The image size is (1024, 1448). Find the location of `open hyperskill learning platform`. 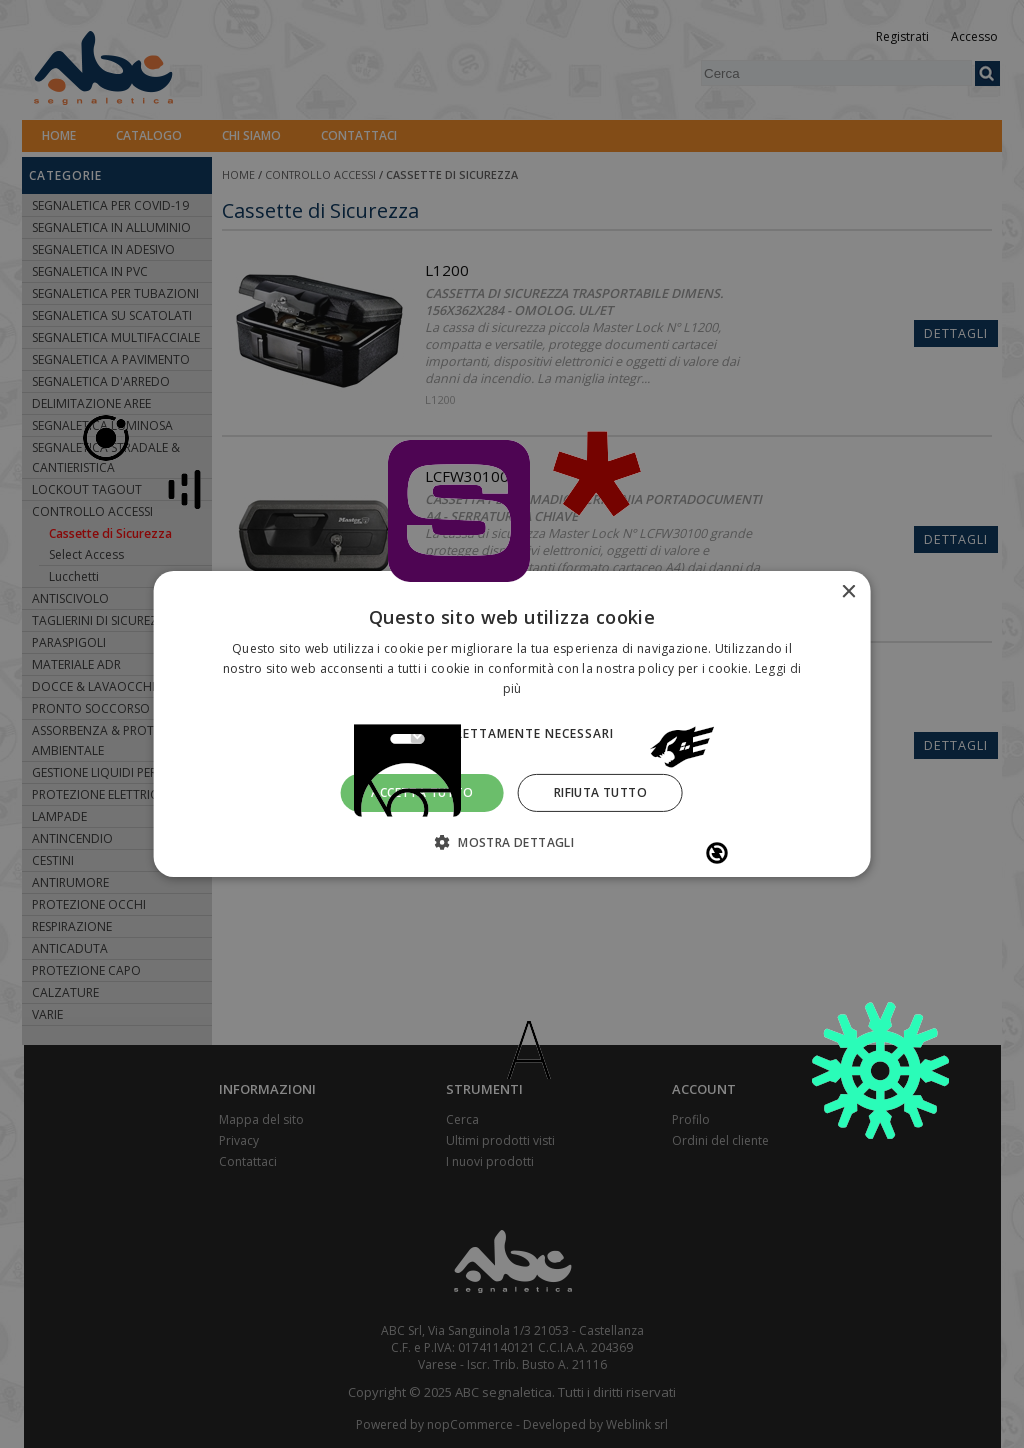

open hyperskill learning platform is located at coordinates (184, 489).